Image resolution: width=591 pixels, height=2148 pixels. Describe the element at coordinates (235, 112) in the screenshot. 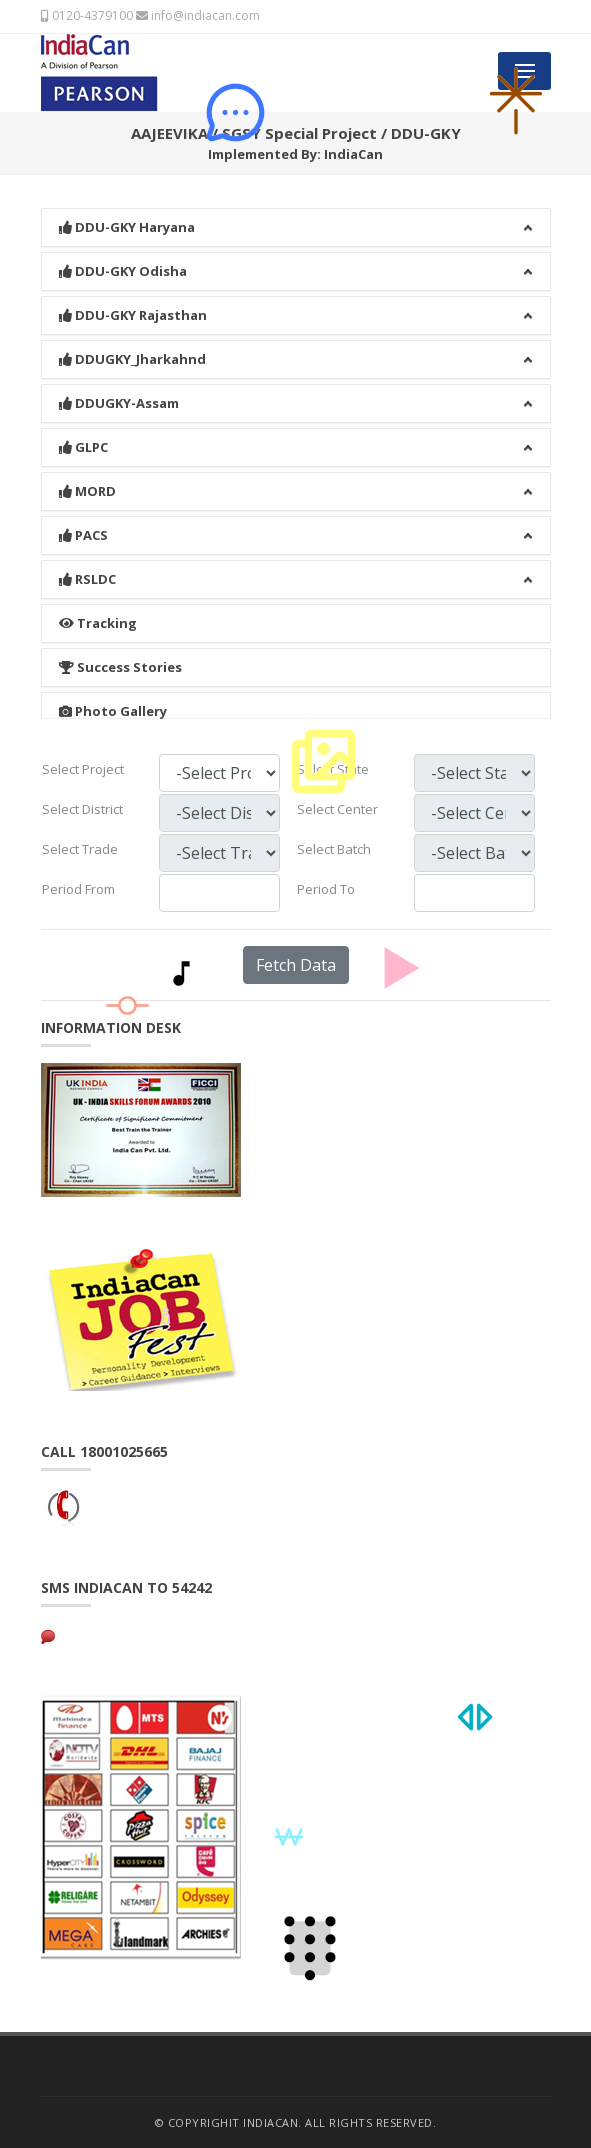

I see `open chat or messaging` at that location.